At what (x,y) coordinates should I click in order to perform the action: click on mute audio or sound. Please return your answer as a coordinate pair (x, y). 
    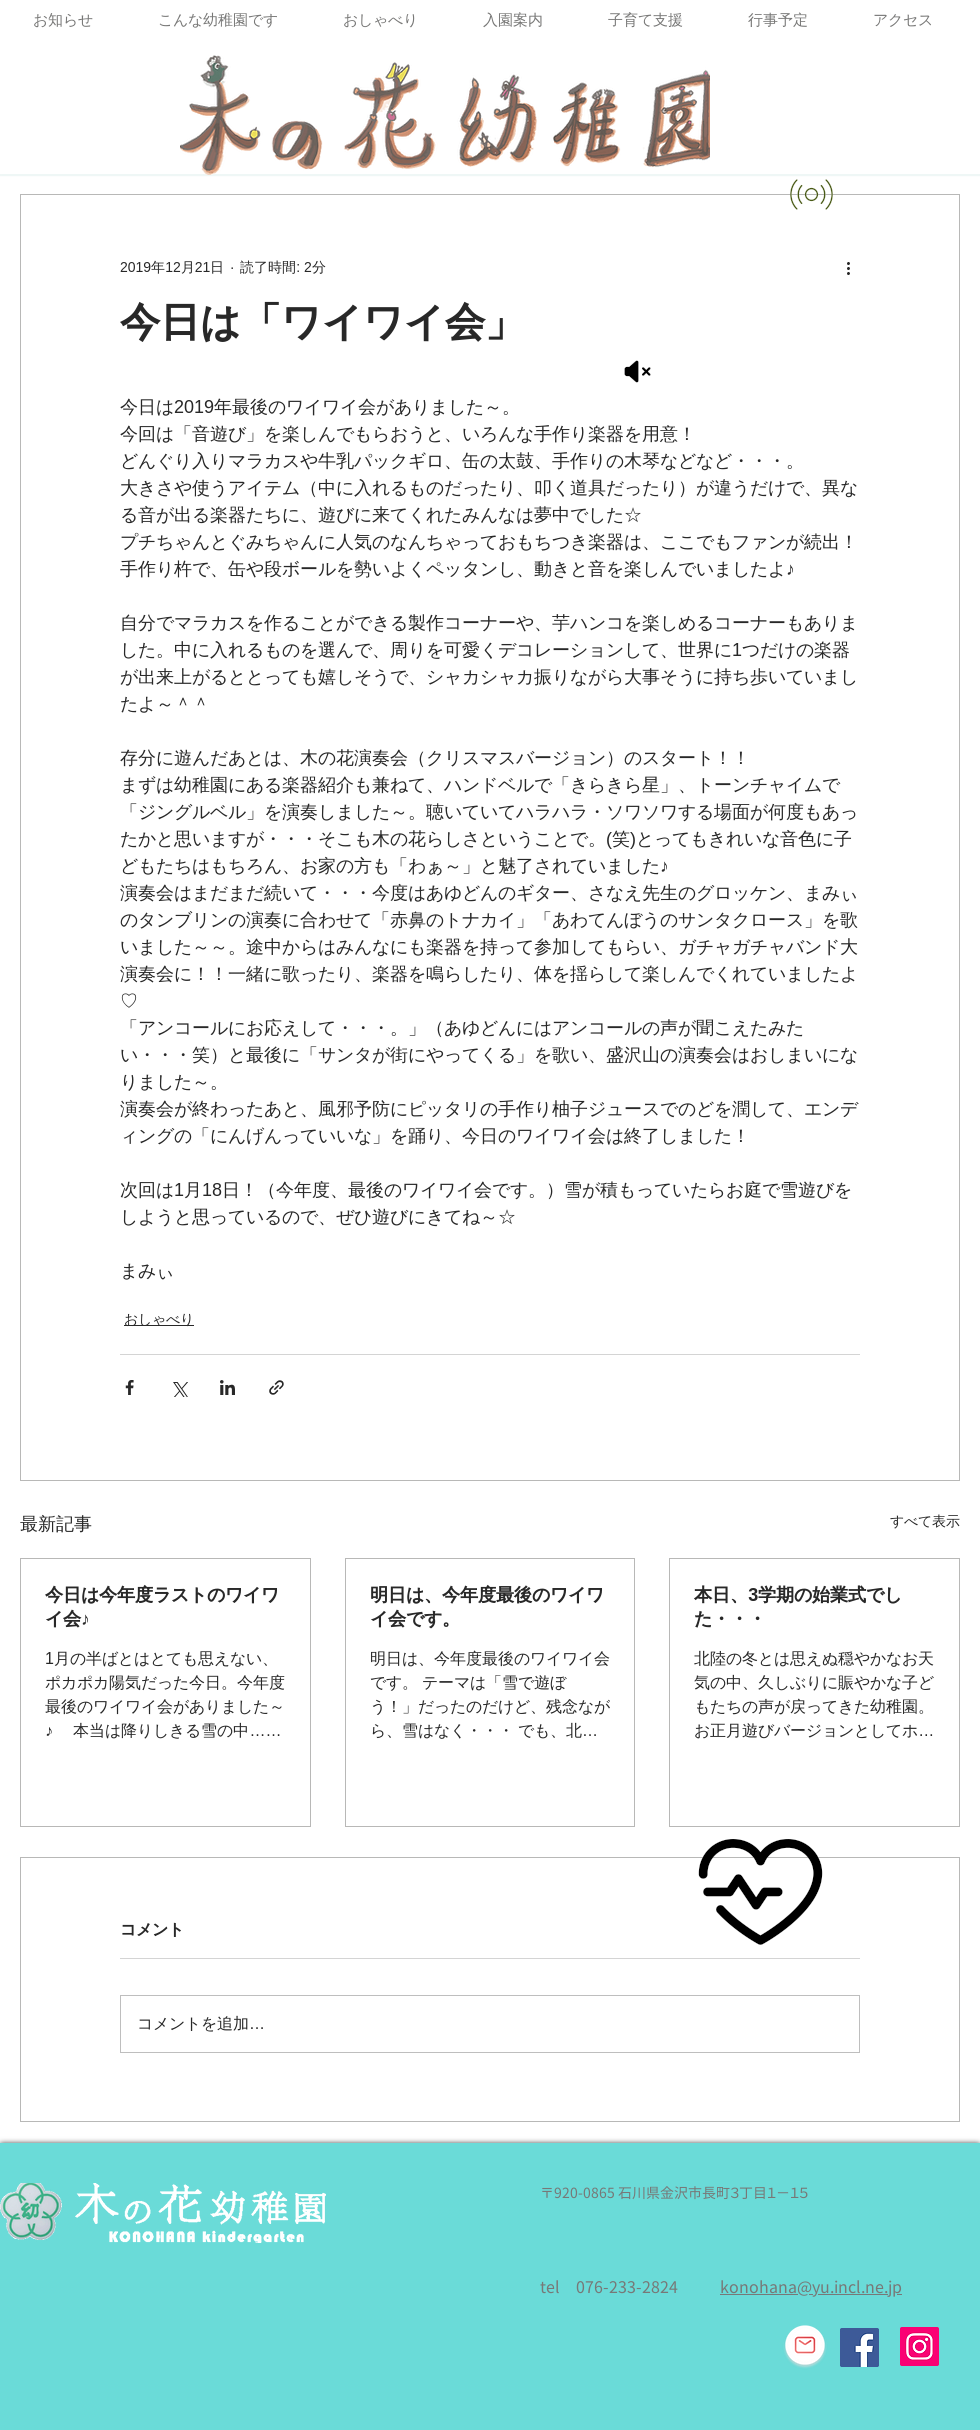
    Looking at the image, I should click on (638, 371).